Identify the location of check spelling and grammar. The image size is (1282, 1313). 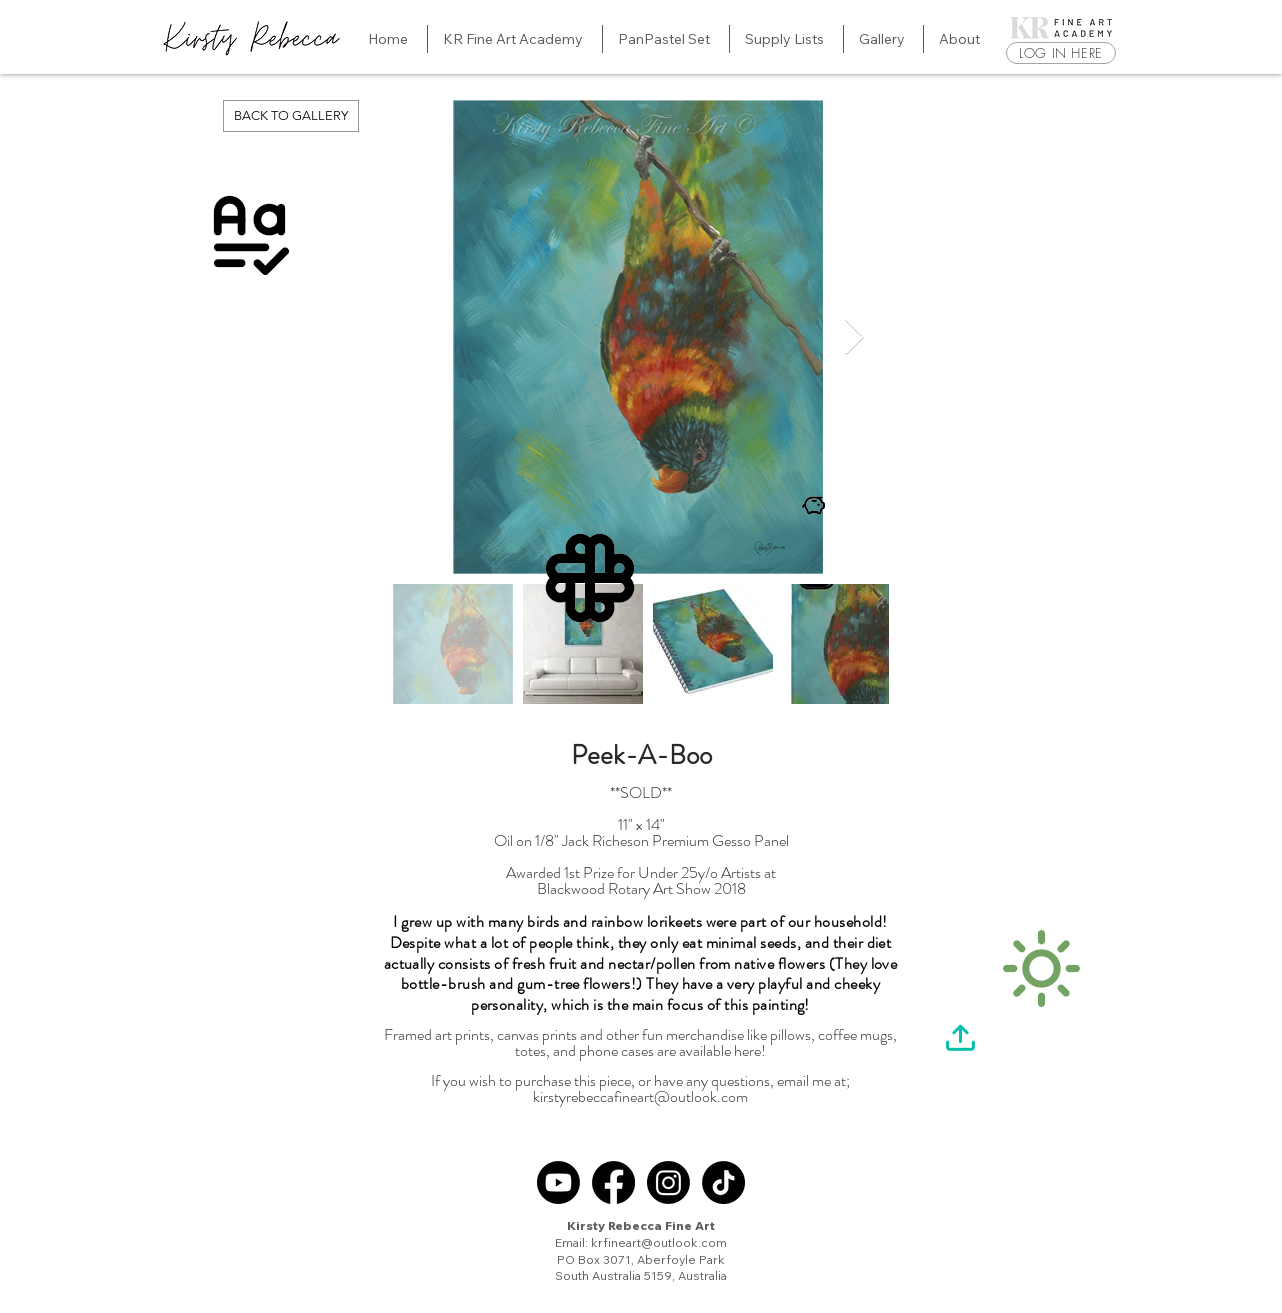
(249, 231).